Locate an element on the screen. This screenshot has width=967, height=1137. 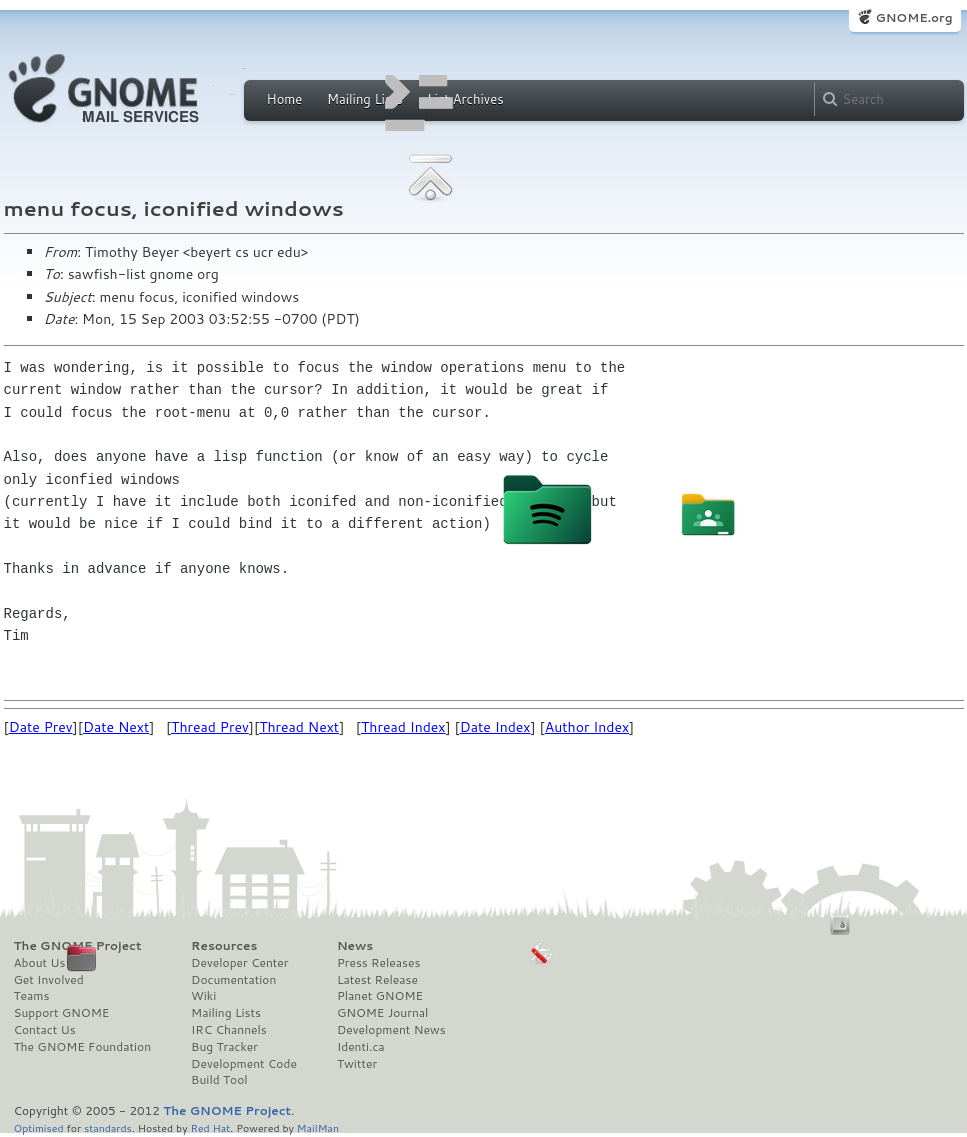
open google classroom files folder is located at coordinates (708, 516).